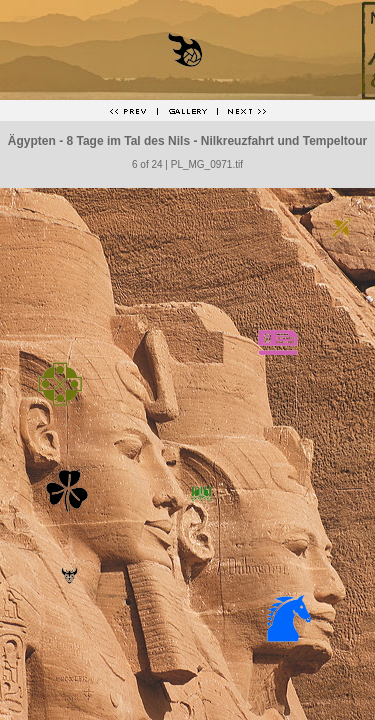 The height and width of the screenshot is (720, 375). I want to click on indicates Irish or St. Patrick's Day themed content, so click(67, 491).